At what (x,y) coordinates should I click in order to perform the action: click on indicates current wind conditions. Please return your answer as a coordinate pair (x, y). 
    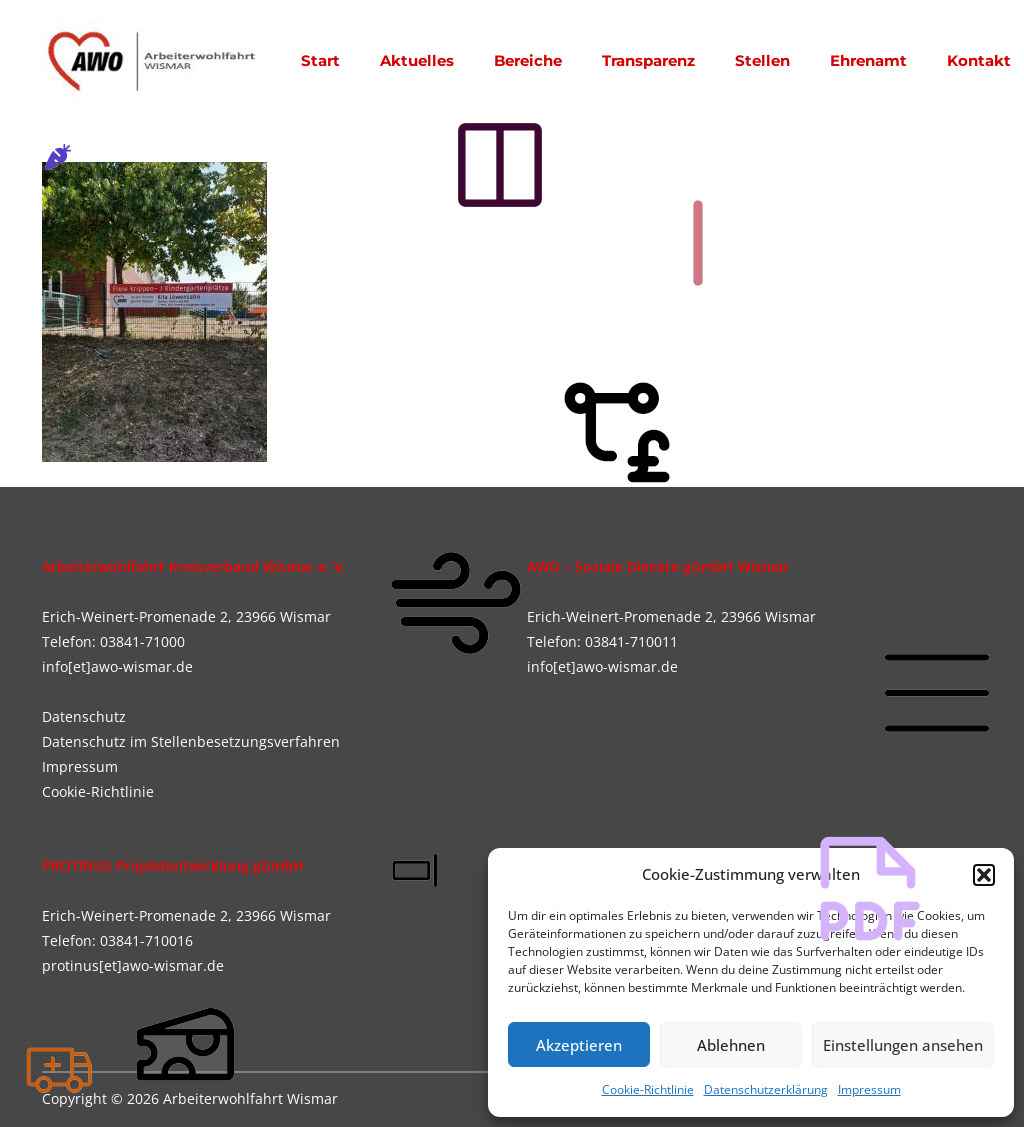
    Looking at the image, I should click on (456, 603).